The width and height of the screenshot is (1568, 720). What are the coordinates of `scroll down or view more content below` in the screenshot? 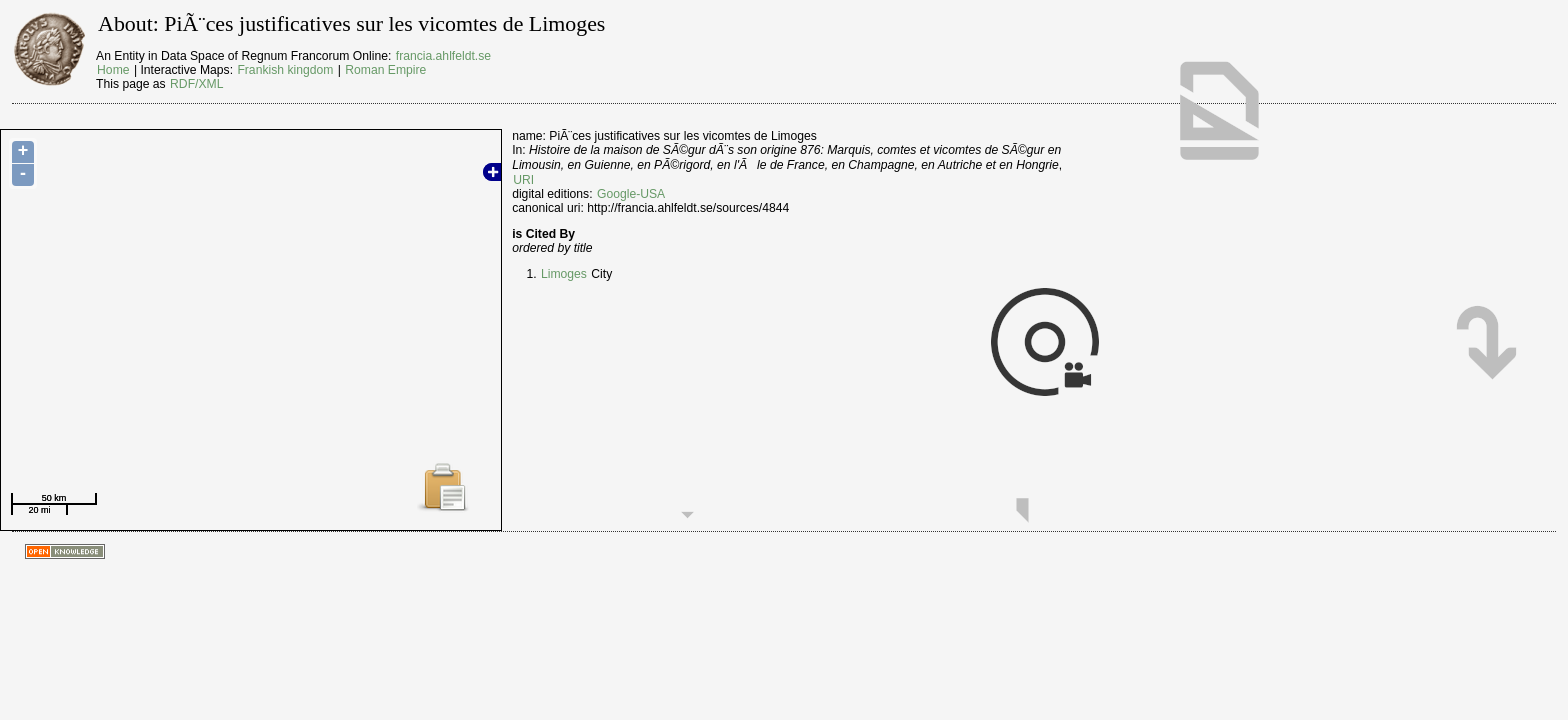 It's located at (687, 514).